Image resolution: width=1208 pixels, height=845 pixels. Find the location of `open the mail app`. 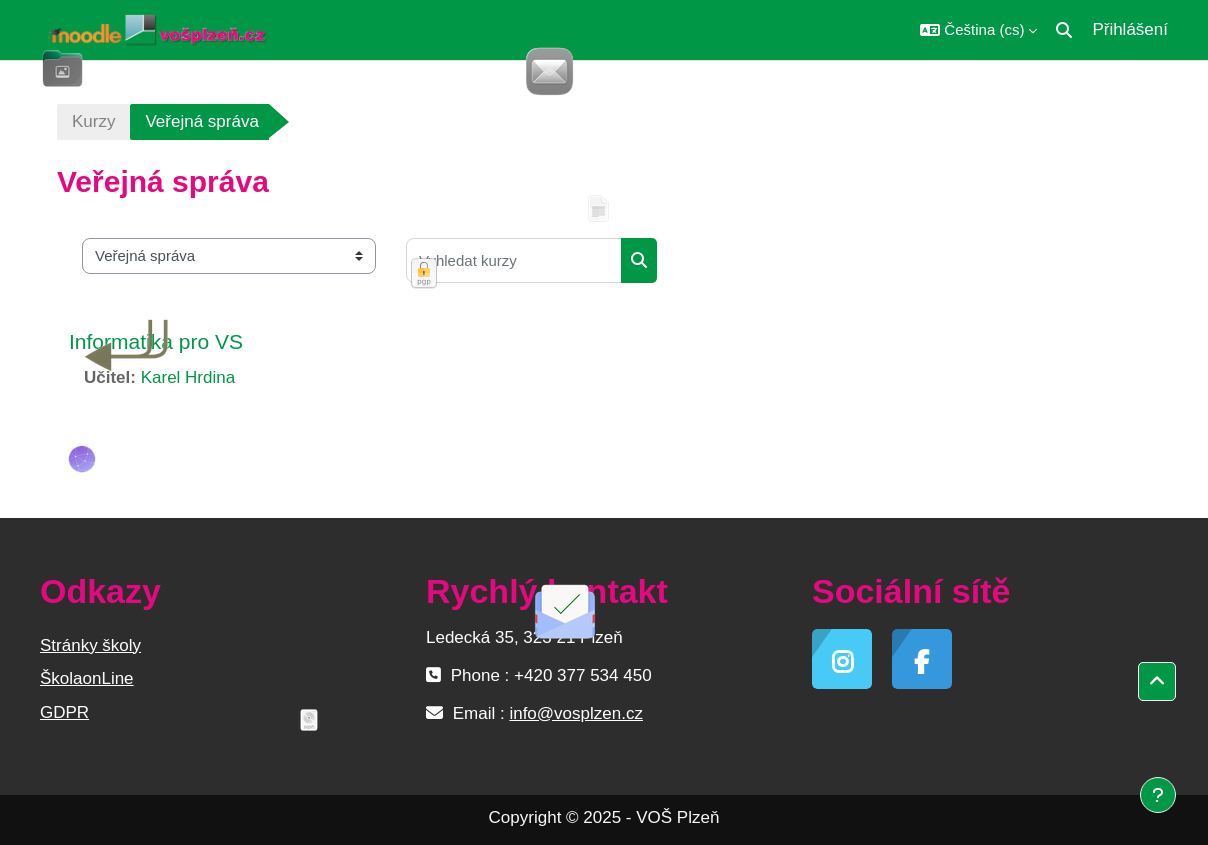

open the mail app is located at coordinates (549, 71).